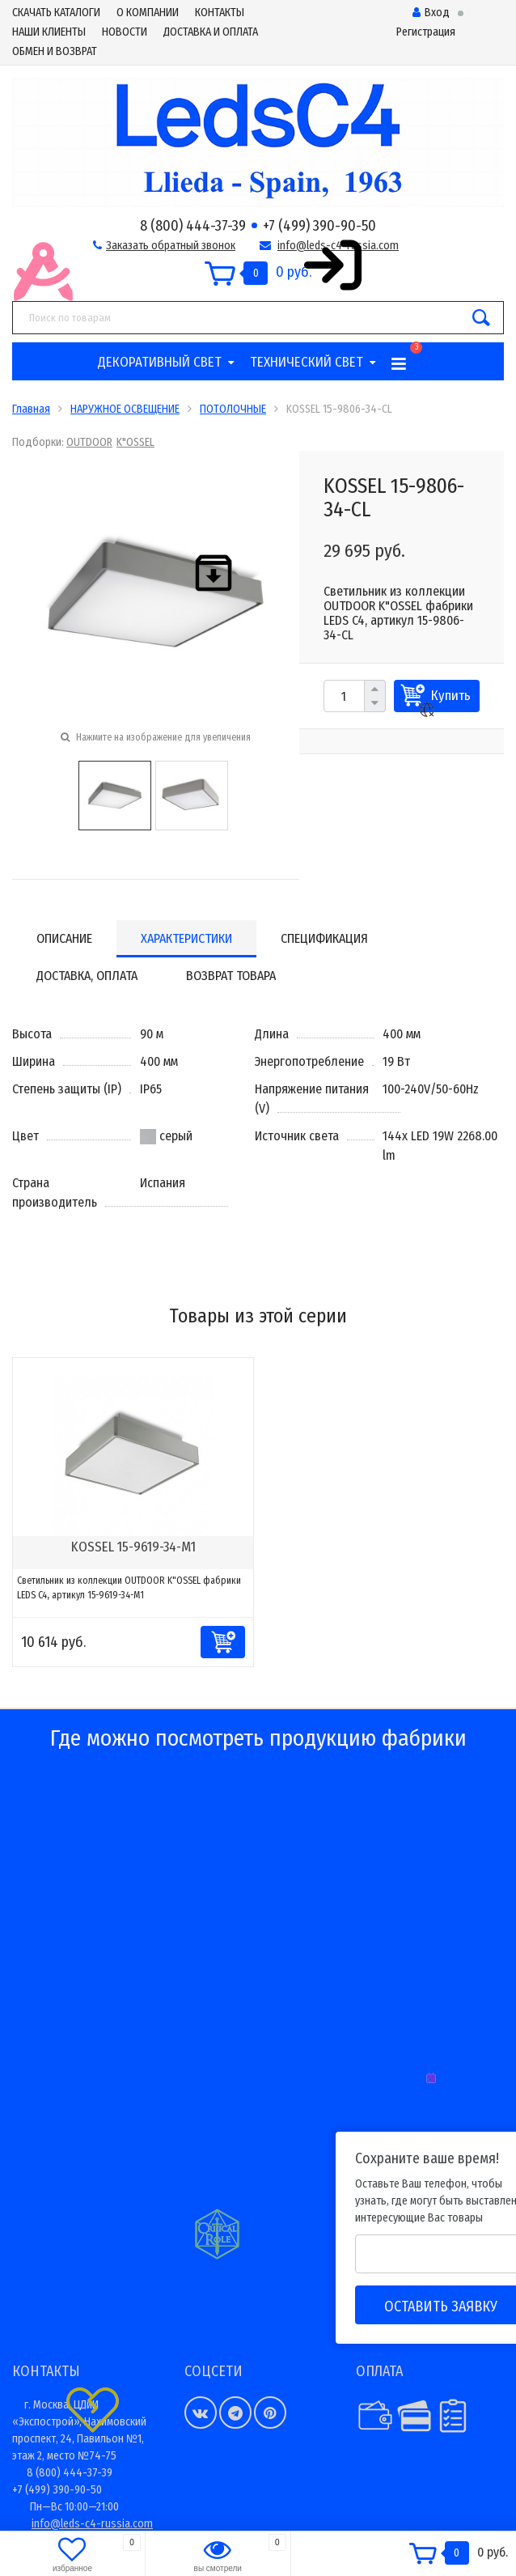 This screenshot has width=516, height=2576. Describe the element at coordinates (431, 2078) in the screenshot. I see `view today's date or daily agenda` at that location.